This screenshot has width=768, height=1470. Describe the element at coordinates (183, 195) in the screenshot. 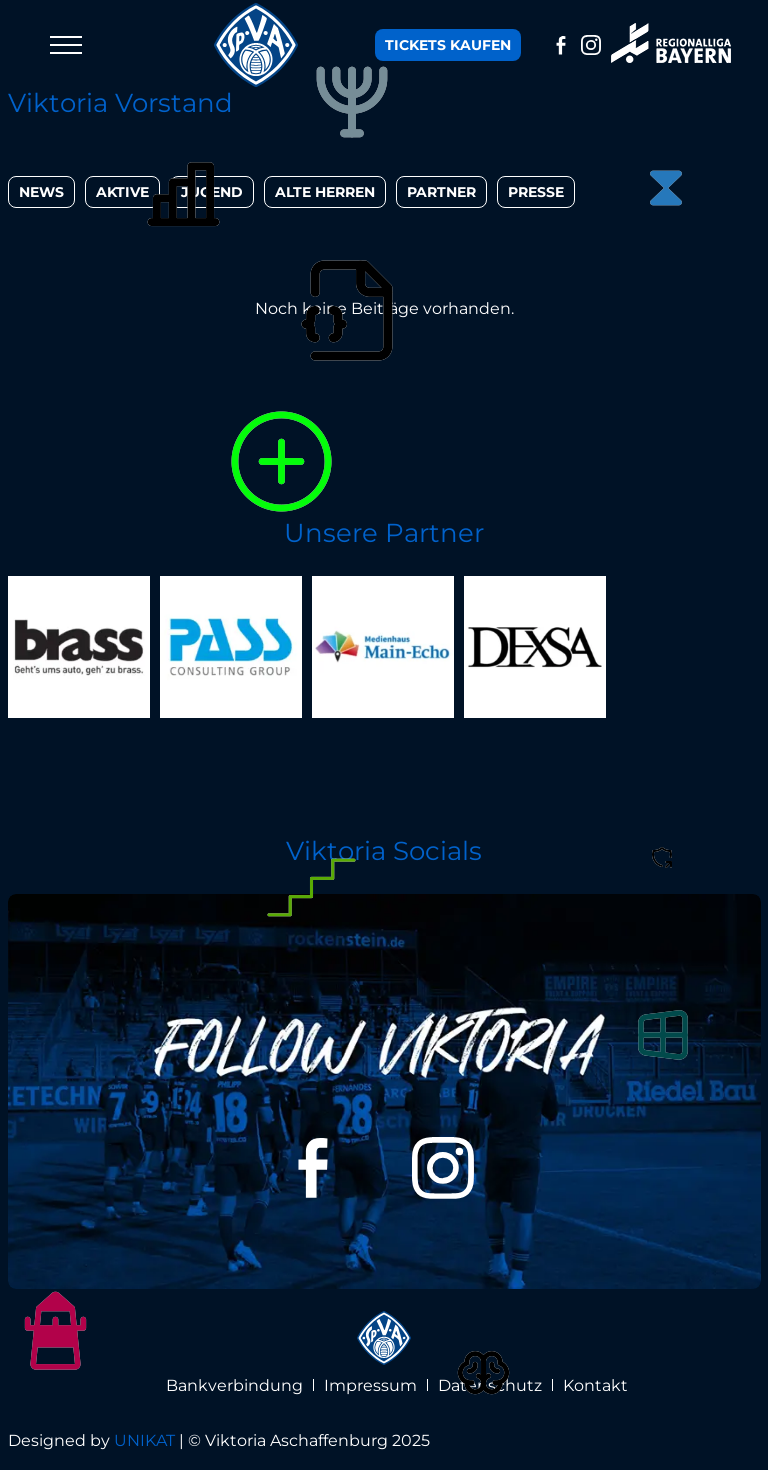

I see `view analytics or statistics` at that location.